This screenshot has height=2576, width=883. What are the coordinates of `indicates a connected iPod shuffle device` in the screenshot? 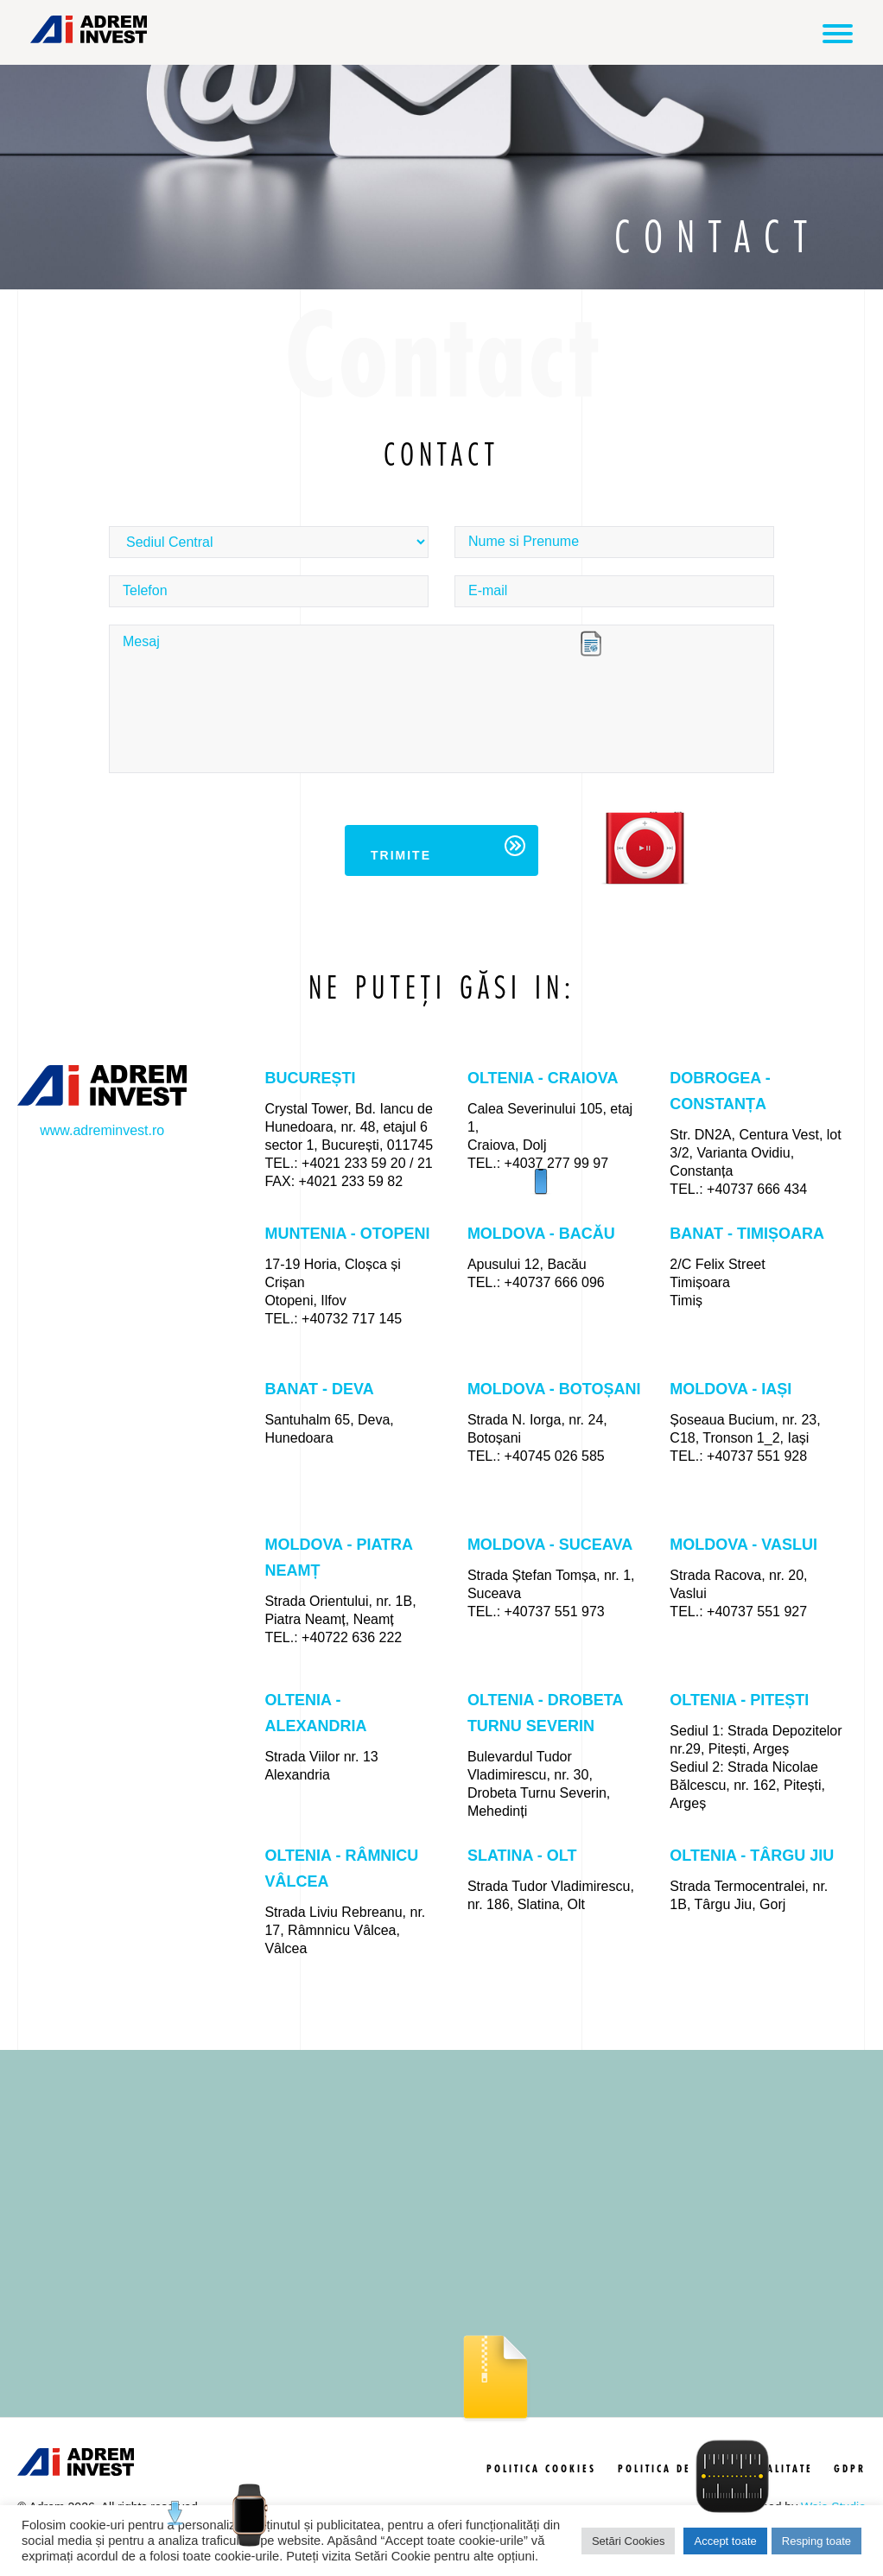 It's located at (645, 847).